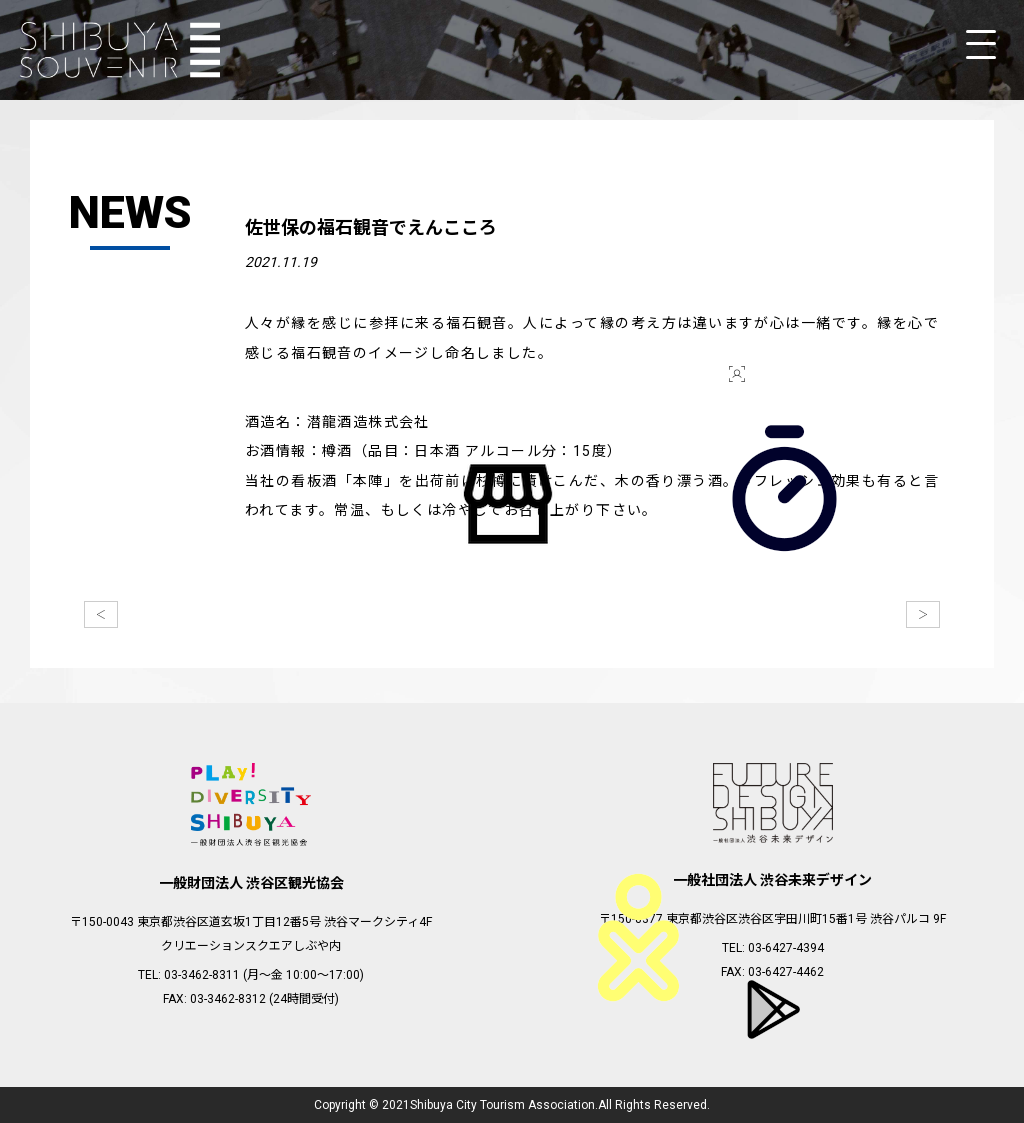 The width and height of the screenshot is (1024, 1123). Describe the element at coordinates (784, 492) in the screenshot. I see `set or view a countdown timer` at that location.